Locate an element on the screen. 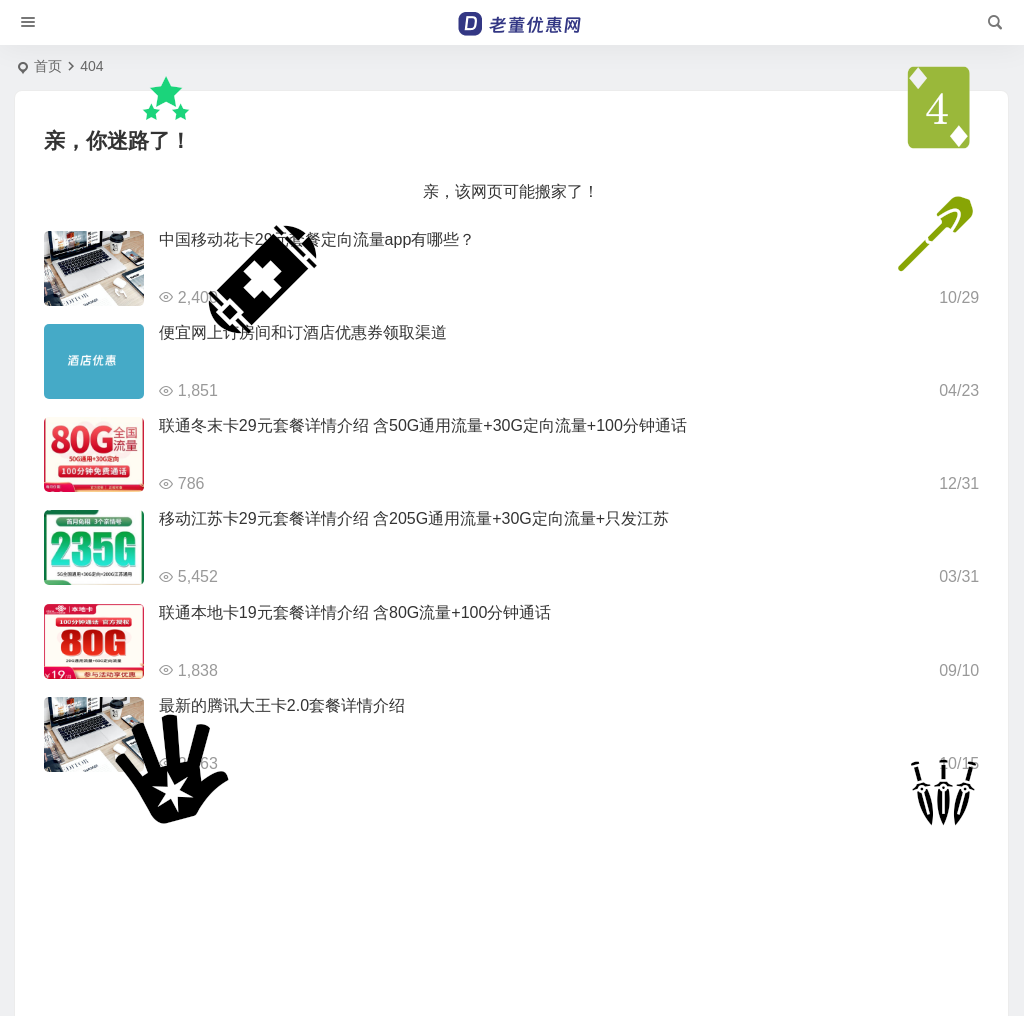 This screenshot has width=1024, height=1016. four of diamonds playing card is located at coordinates (938, 107).